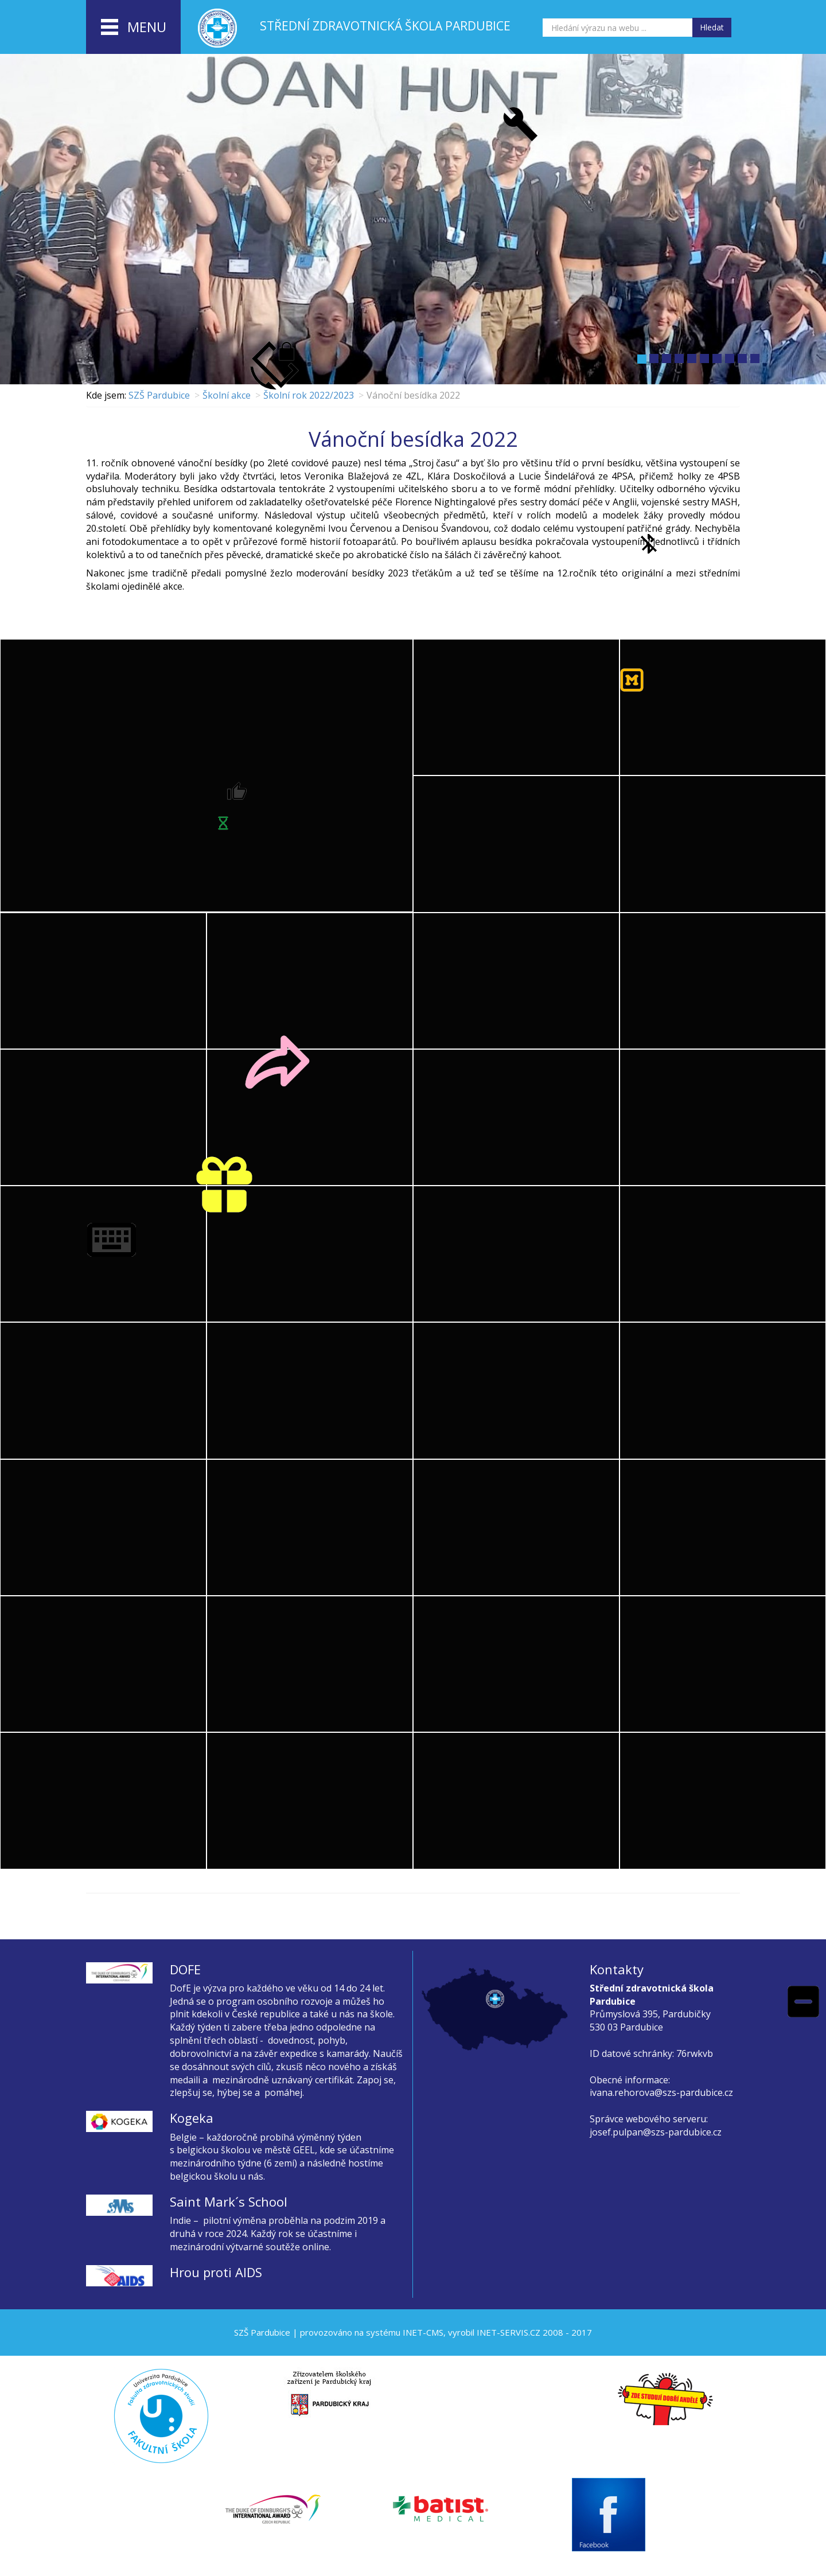 The width and height of the screenshot is (826, 2576). What do you see at coordinates (223, 823) in the screenshot?
I see `indicates a process is waiting or pending` at bounding box center [223, 823].